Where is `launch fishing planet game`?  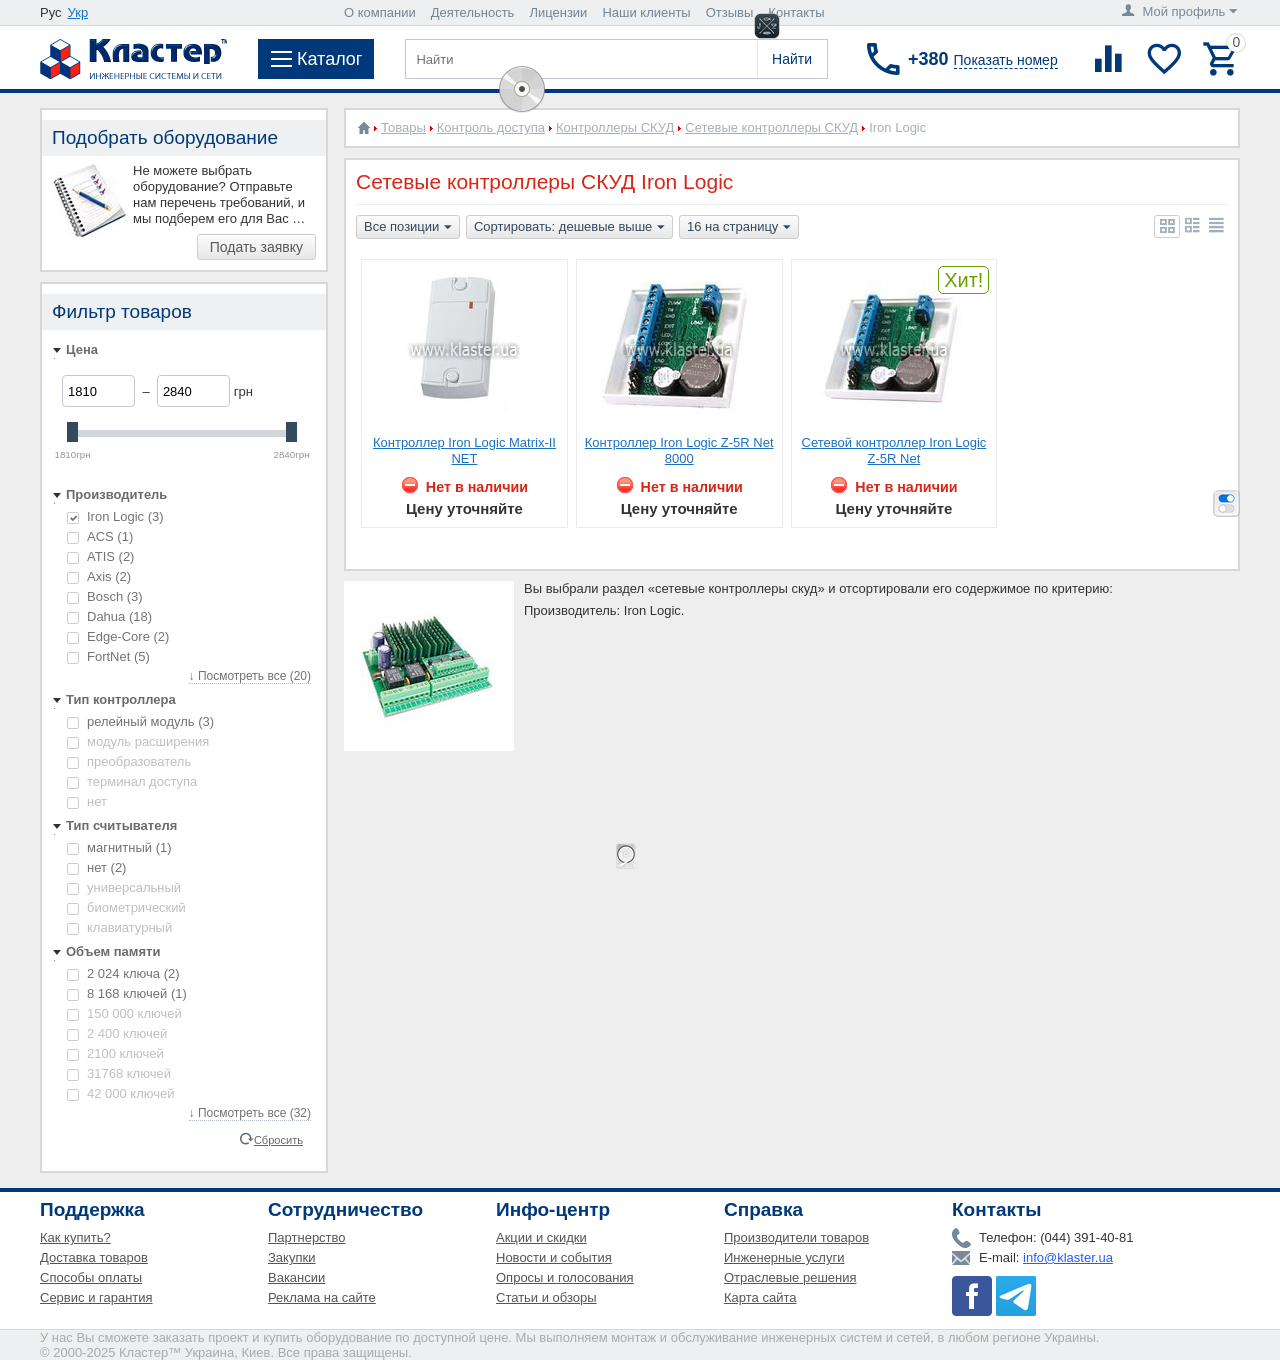 launch fishing planet game is located at coordinates (767, 26).